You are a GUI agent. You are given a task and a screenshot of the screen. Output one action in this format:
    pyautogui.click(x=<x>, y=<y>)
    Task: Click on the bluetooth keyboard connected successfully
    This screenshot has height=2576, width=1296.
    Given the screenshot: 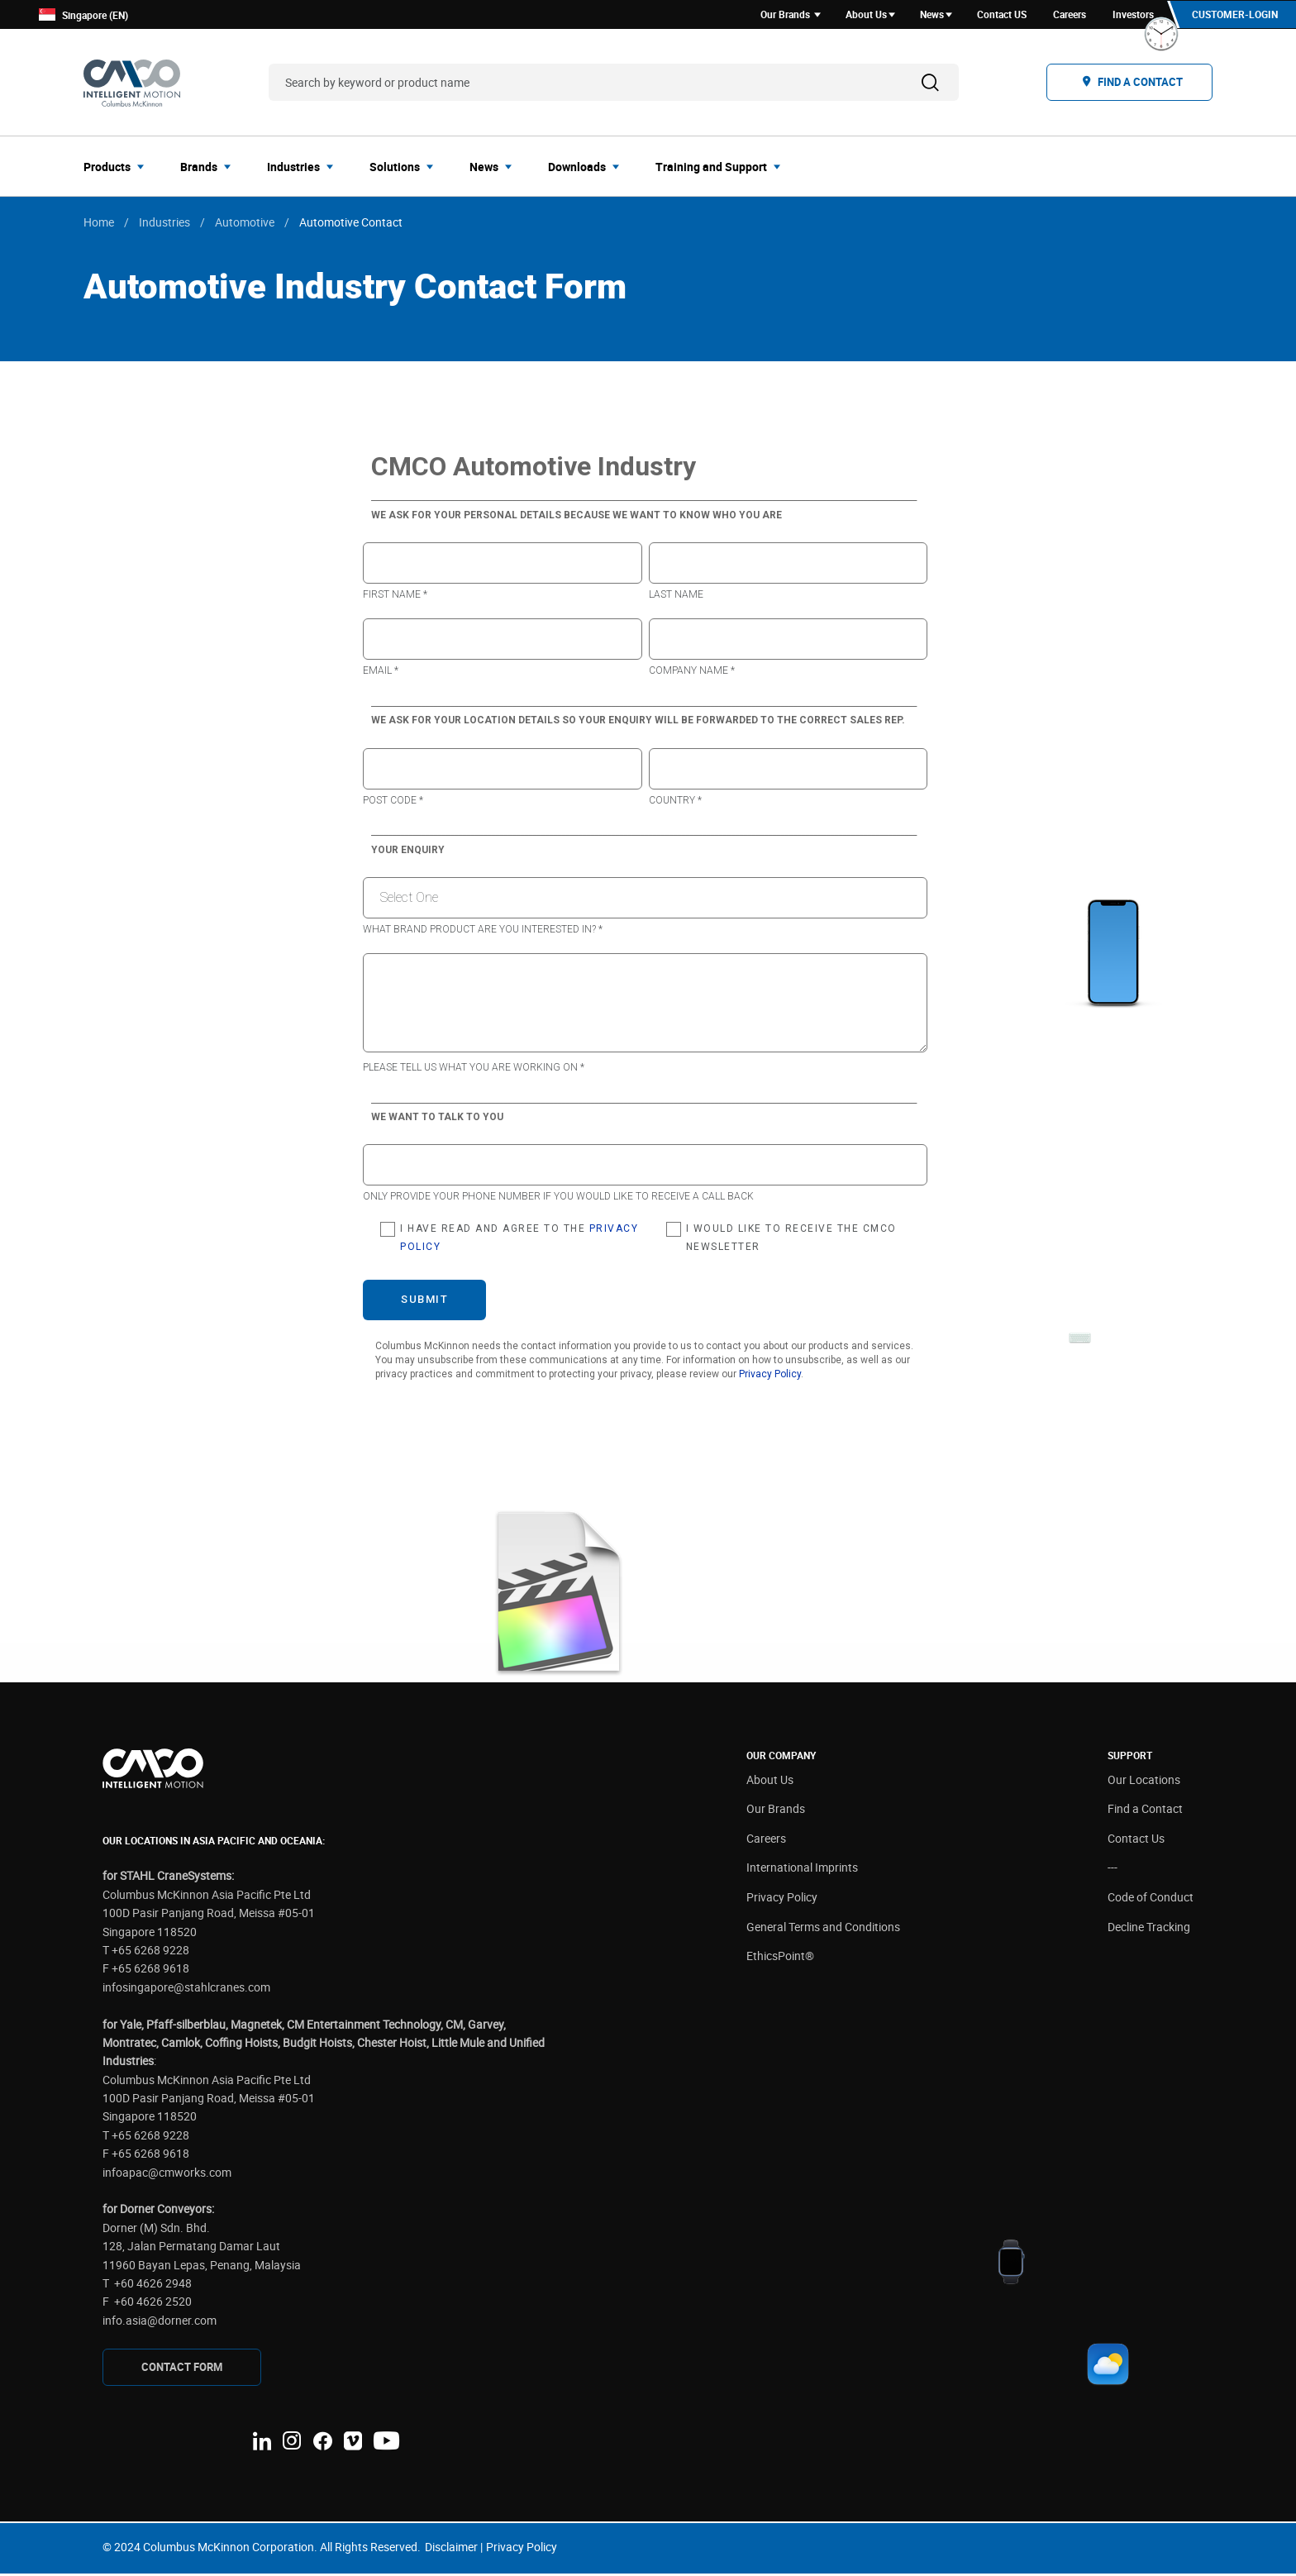 What is the action you would take?
    pyautogui.click(x=1079, y=1338)
    